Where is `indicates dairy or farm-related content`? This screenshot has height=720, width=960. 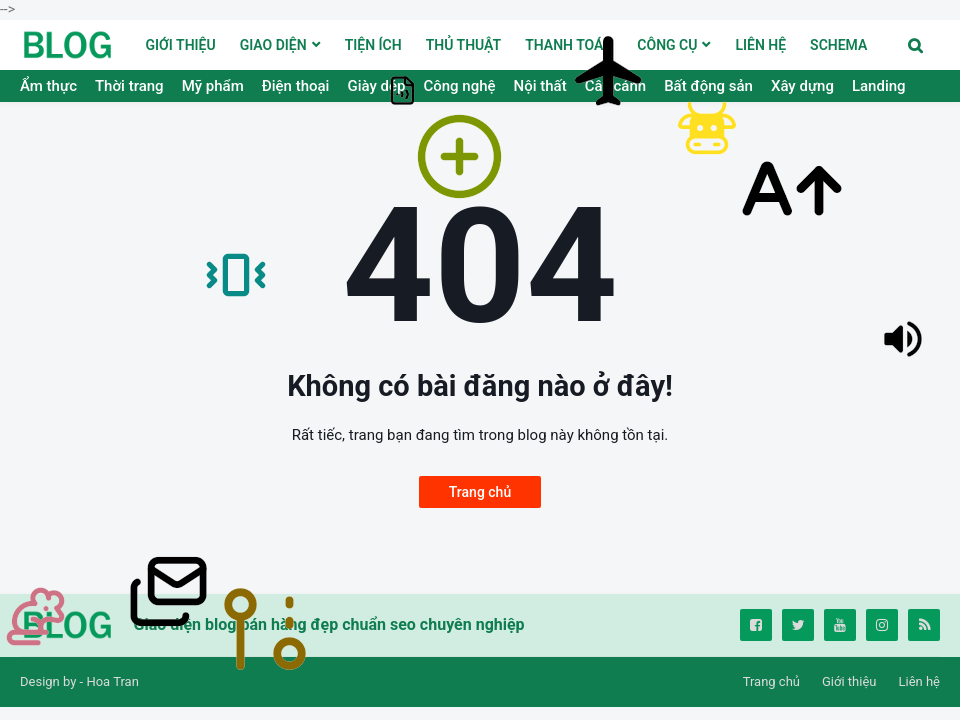 indicates dairy or farm-related content is located at coordinates (707, 129).